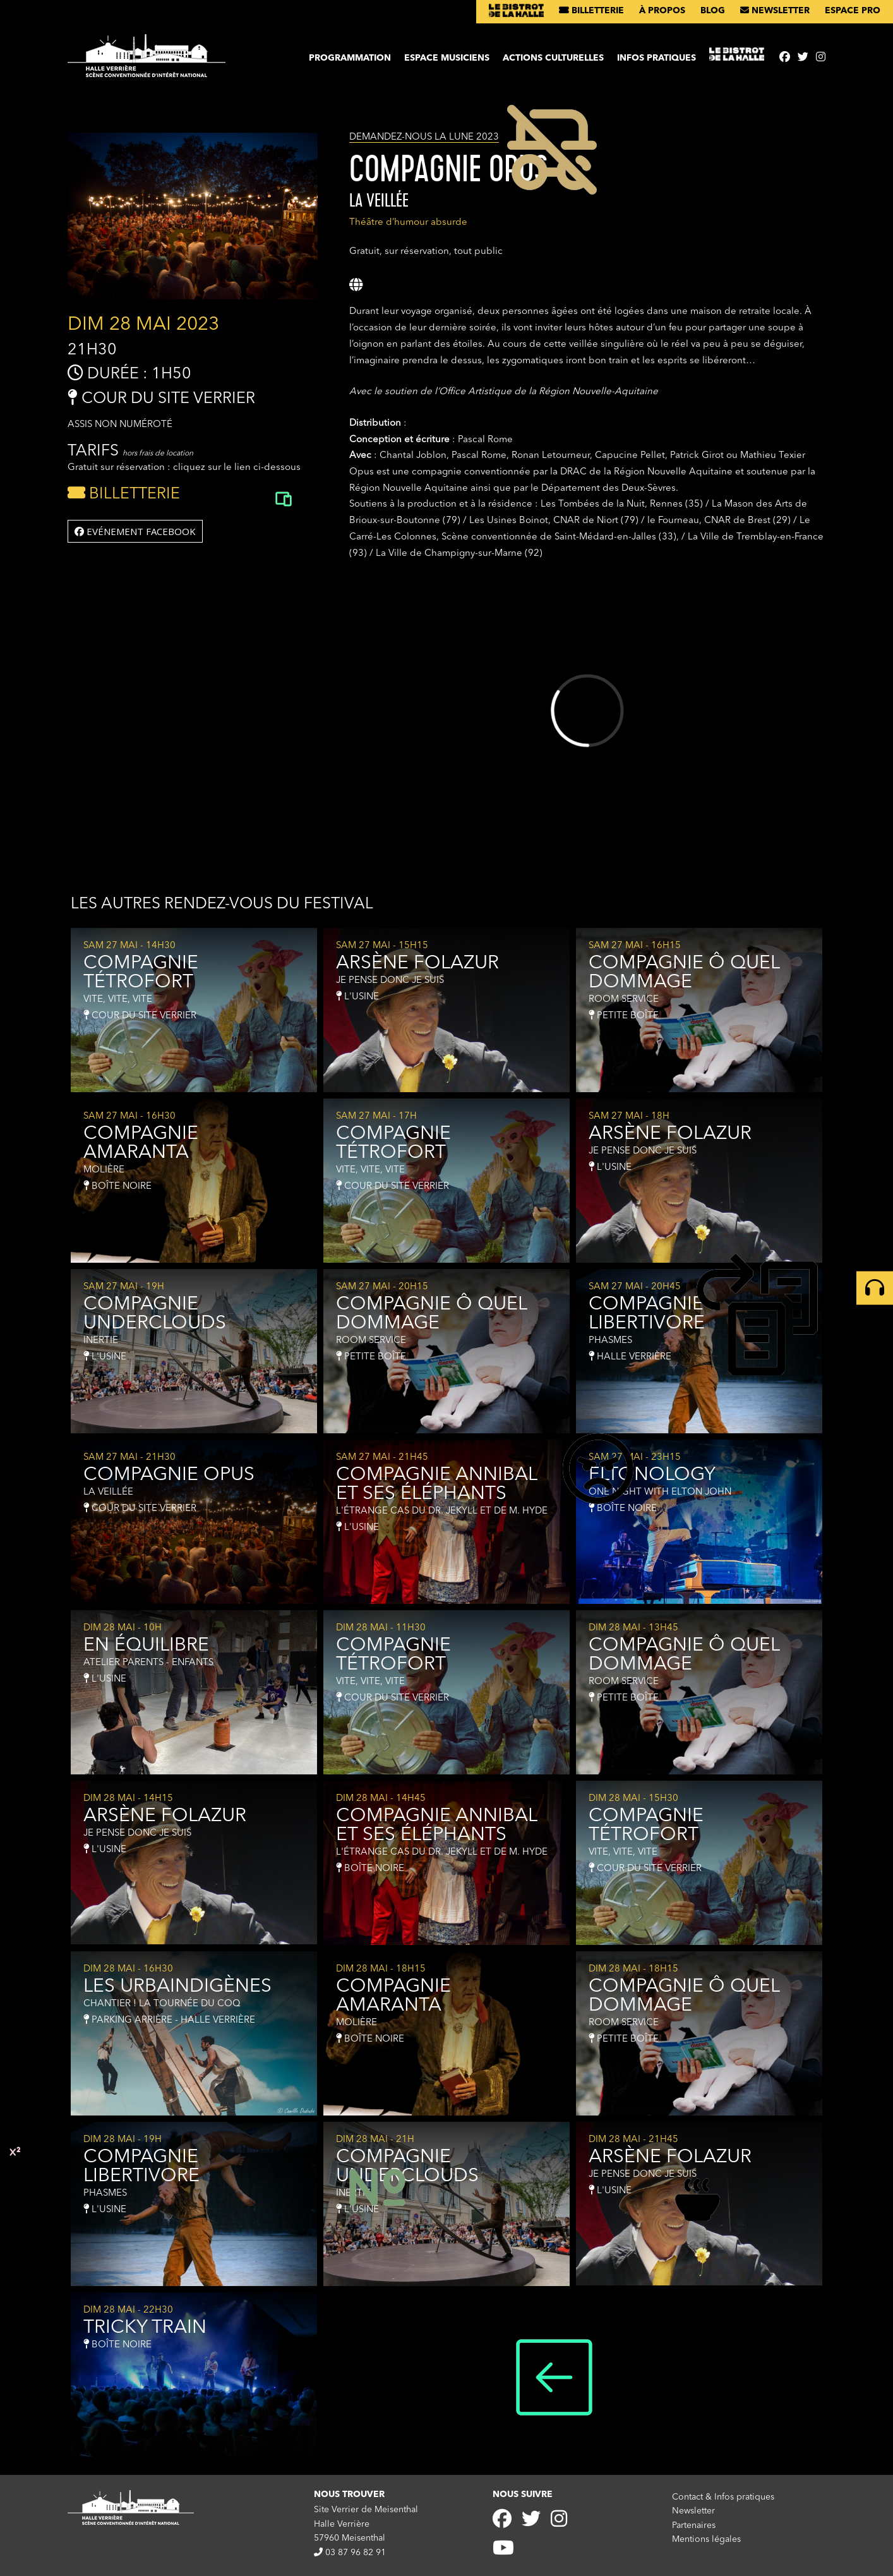  What do you see at coordinates (598, 1469) in the screenshot?
I see `express anger or frustration in a reaction` at bounding box center [598, 1469].